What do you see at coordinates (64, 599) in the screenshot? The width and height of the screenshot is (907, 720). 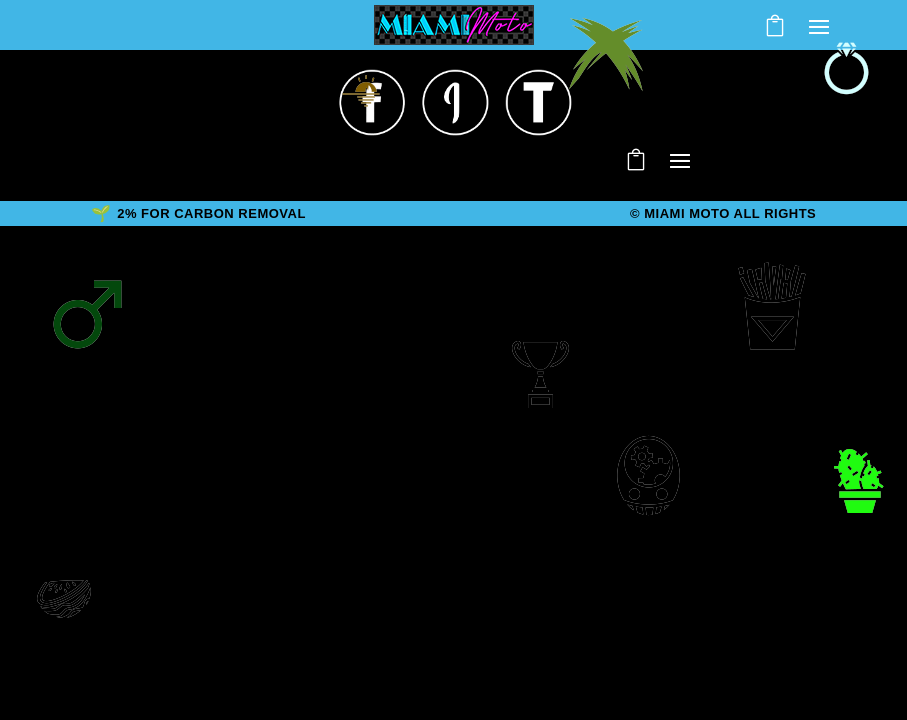 I see `select watermelon flavor or ingredient` at bounding box center [64, 599].